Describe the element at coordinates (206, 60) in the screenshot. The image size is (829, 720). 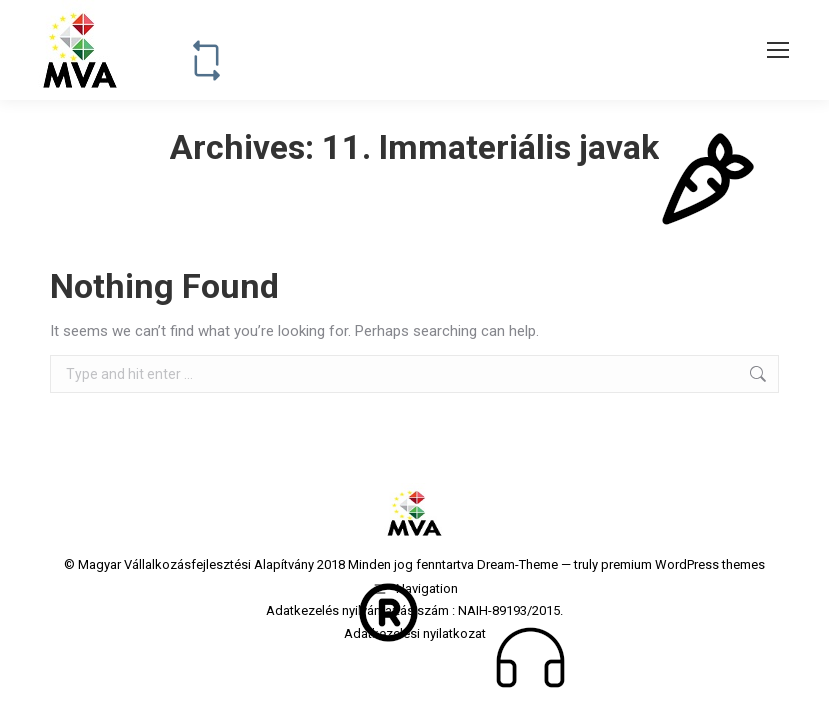
I see `rotate device orientation` at that location.